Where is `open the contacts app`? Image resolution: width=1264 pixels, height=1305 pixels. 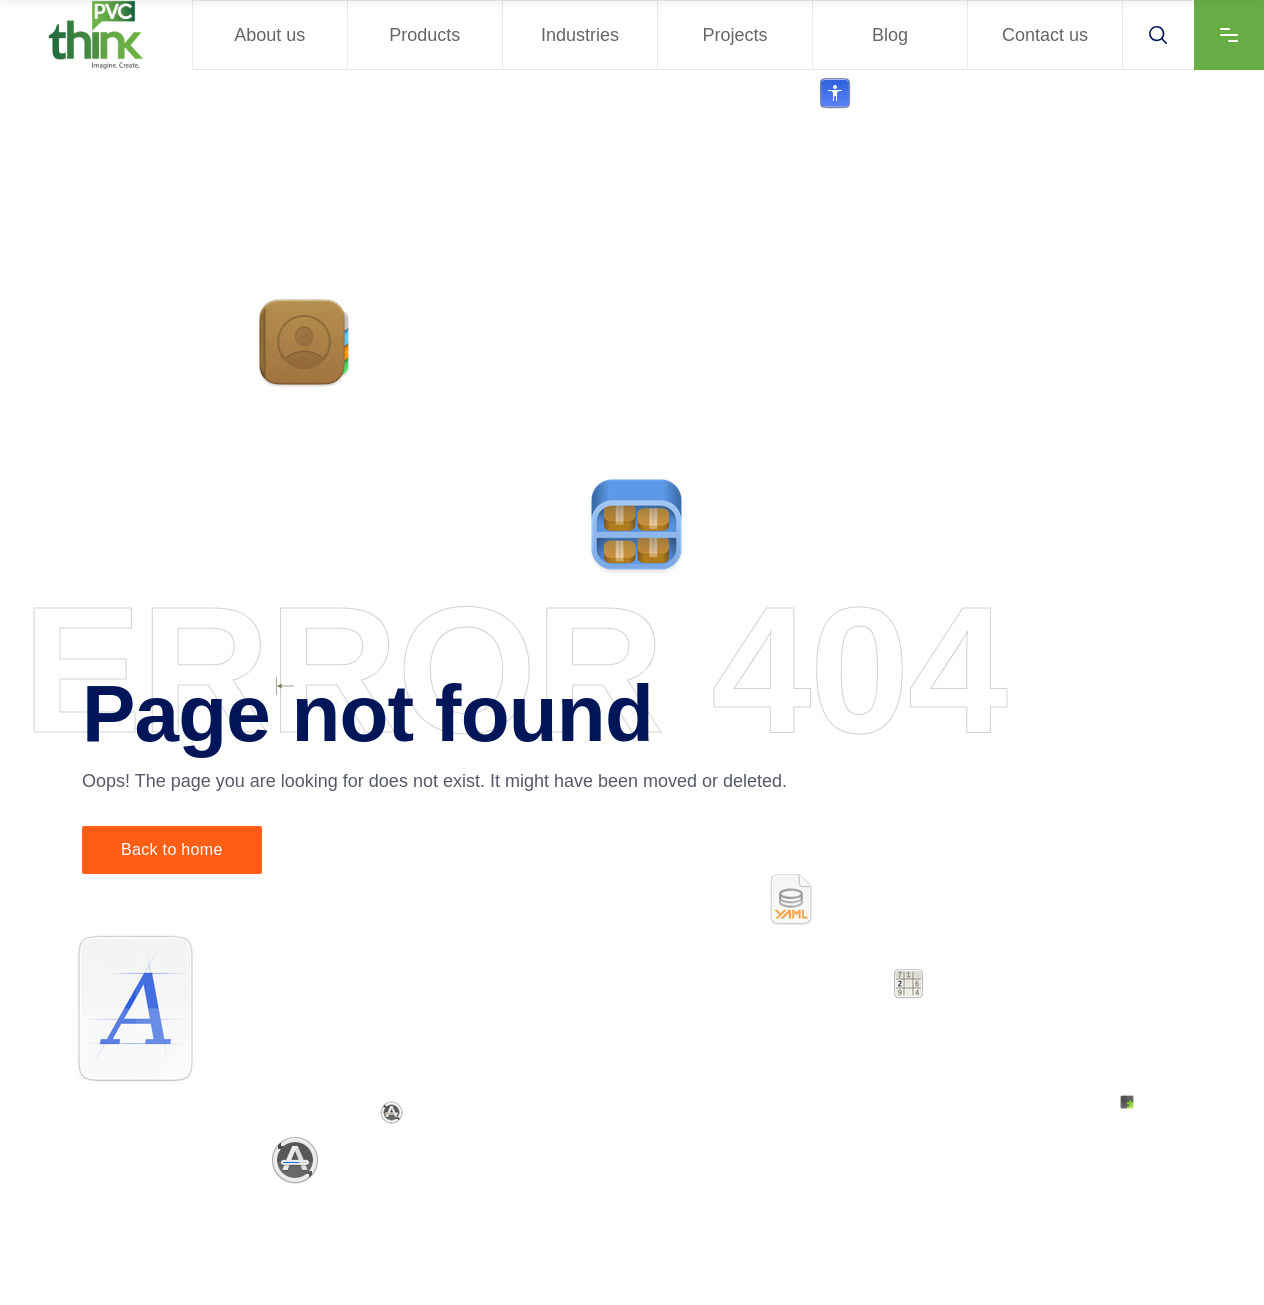 open the contacts app is located at coordinates (302, 342).